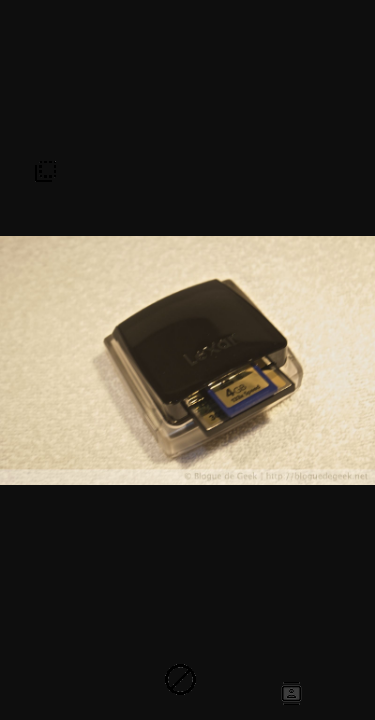 Image resolution: width=375 pixels, height=720 pixels. What do you see at coordinates (180, 679) in the screenshot?
I see `block or ban a user` at bounding box center [180, 679].